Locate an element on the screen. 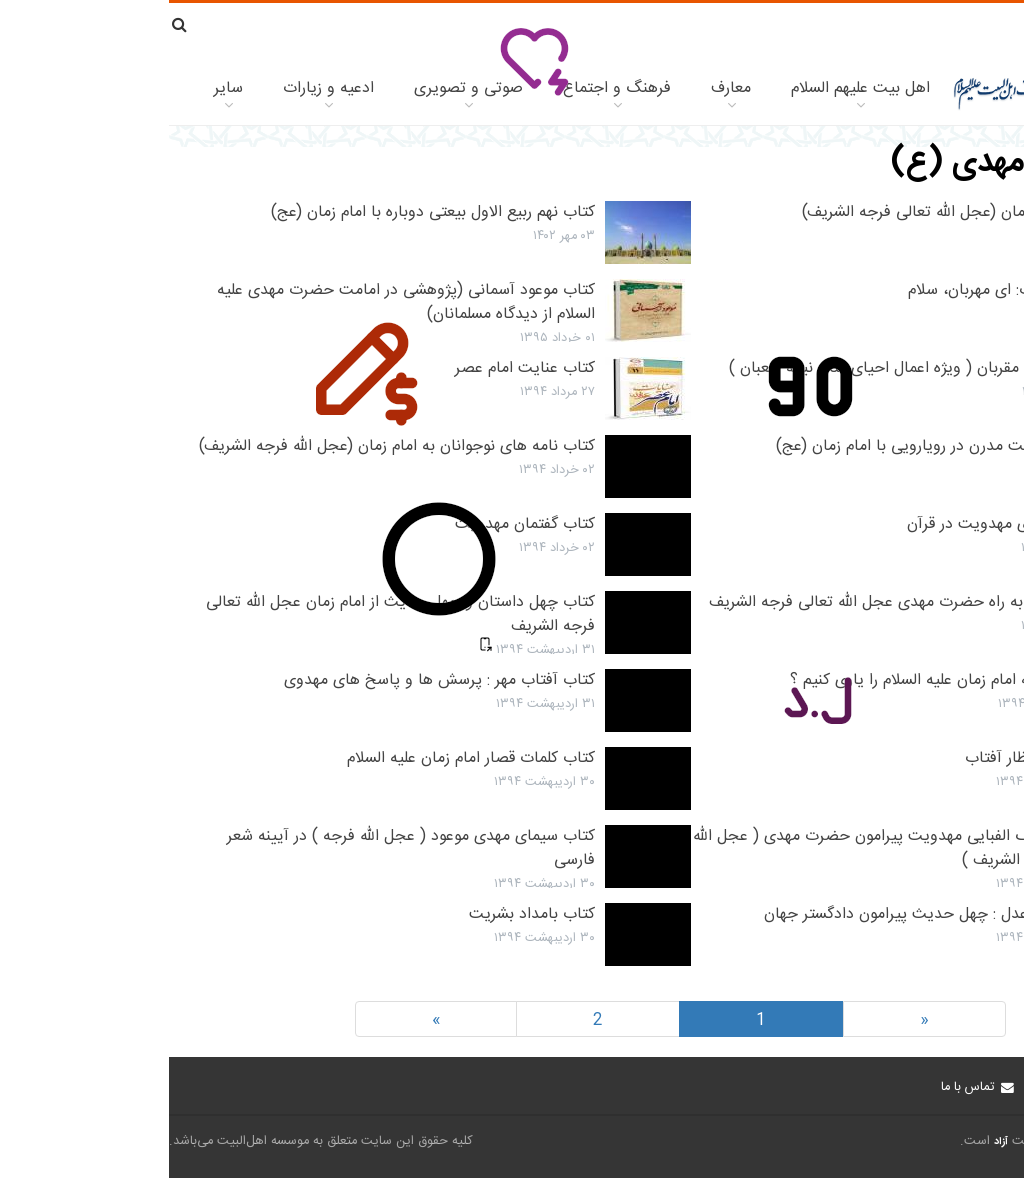  displays the number 90 as a badge or counter is located at coordinates (810, 386).